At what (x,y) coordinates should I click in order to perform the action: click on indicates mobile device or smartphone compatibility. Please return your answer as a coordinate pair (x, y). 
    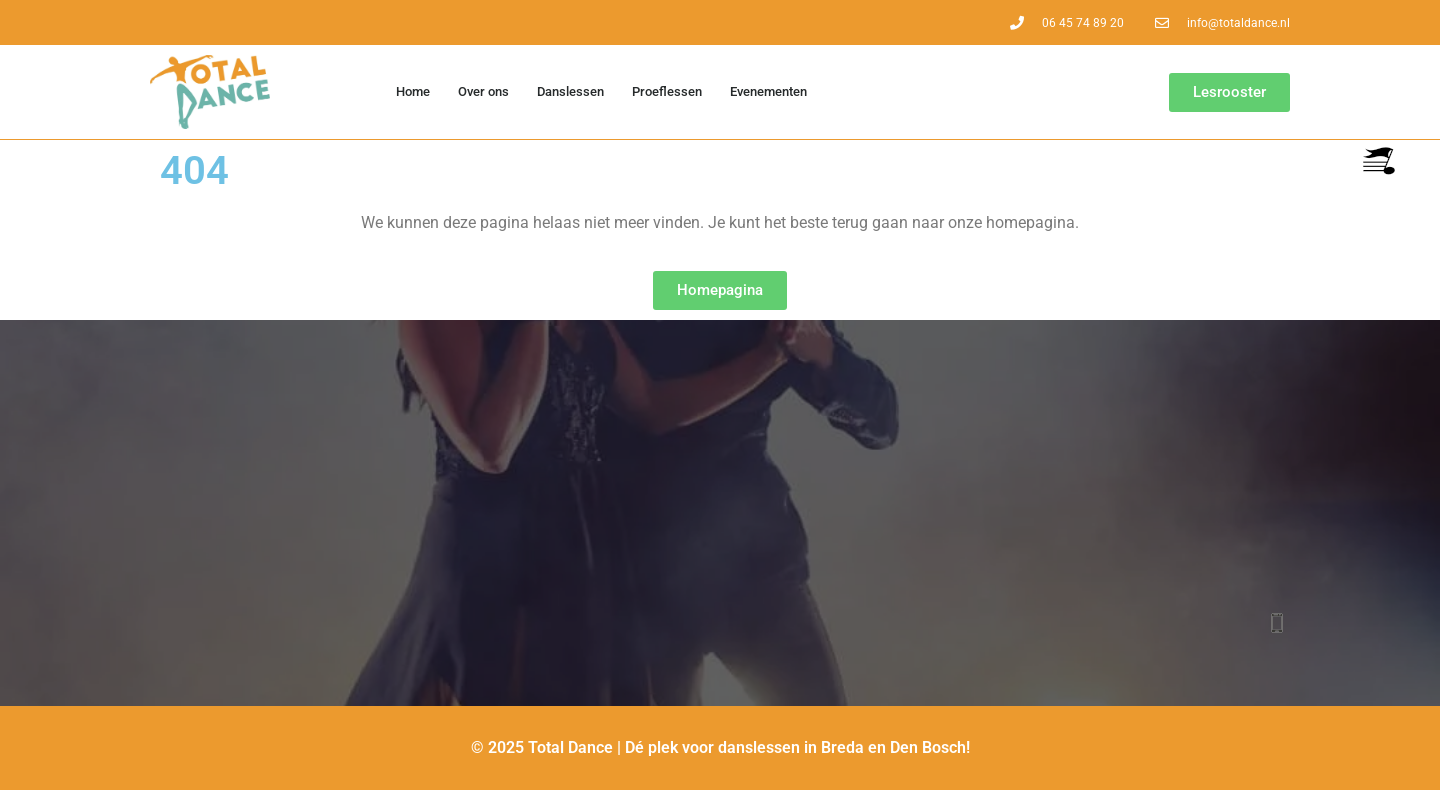
    Looking at the image, I should click on (1277, 623).